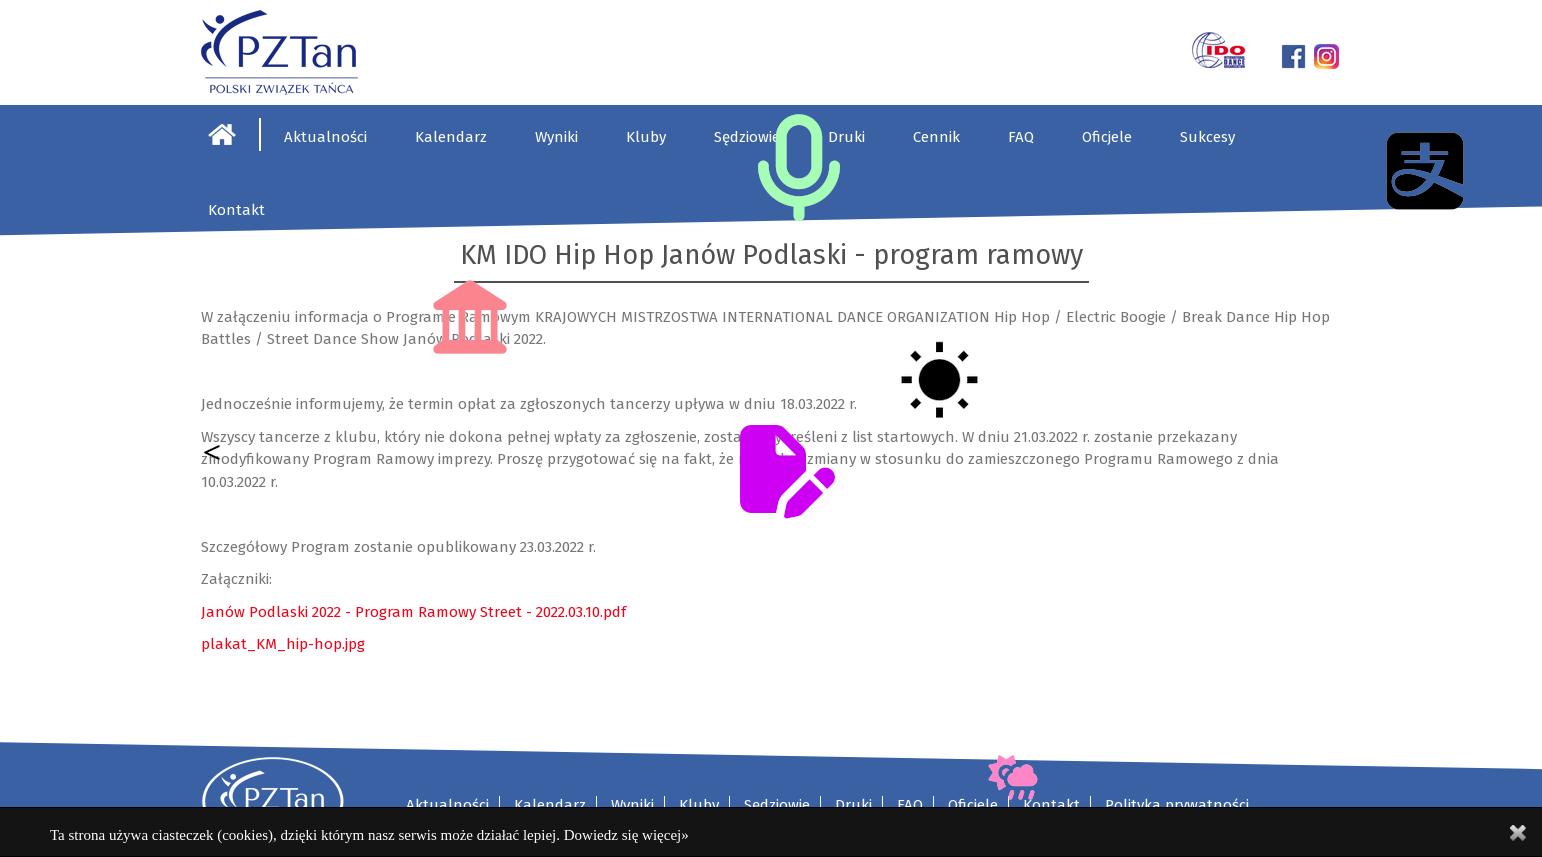  What do you see at coordinates (1425, 171) in the screenshot?
I see `pay with Alipay` at bounding box center [1425, 171].